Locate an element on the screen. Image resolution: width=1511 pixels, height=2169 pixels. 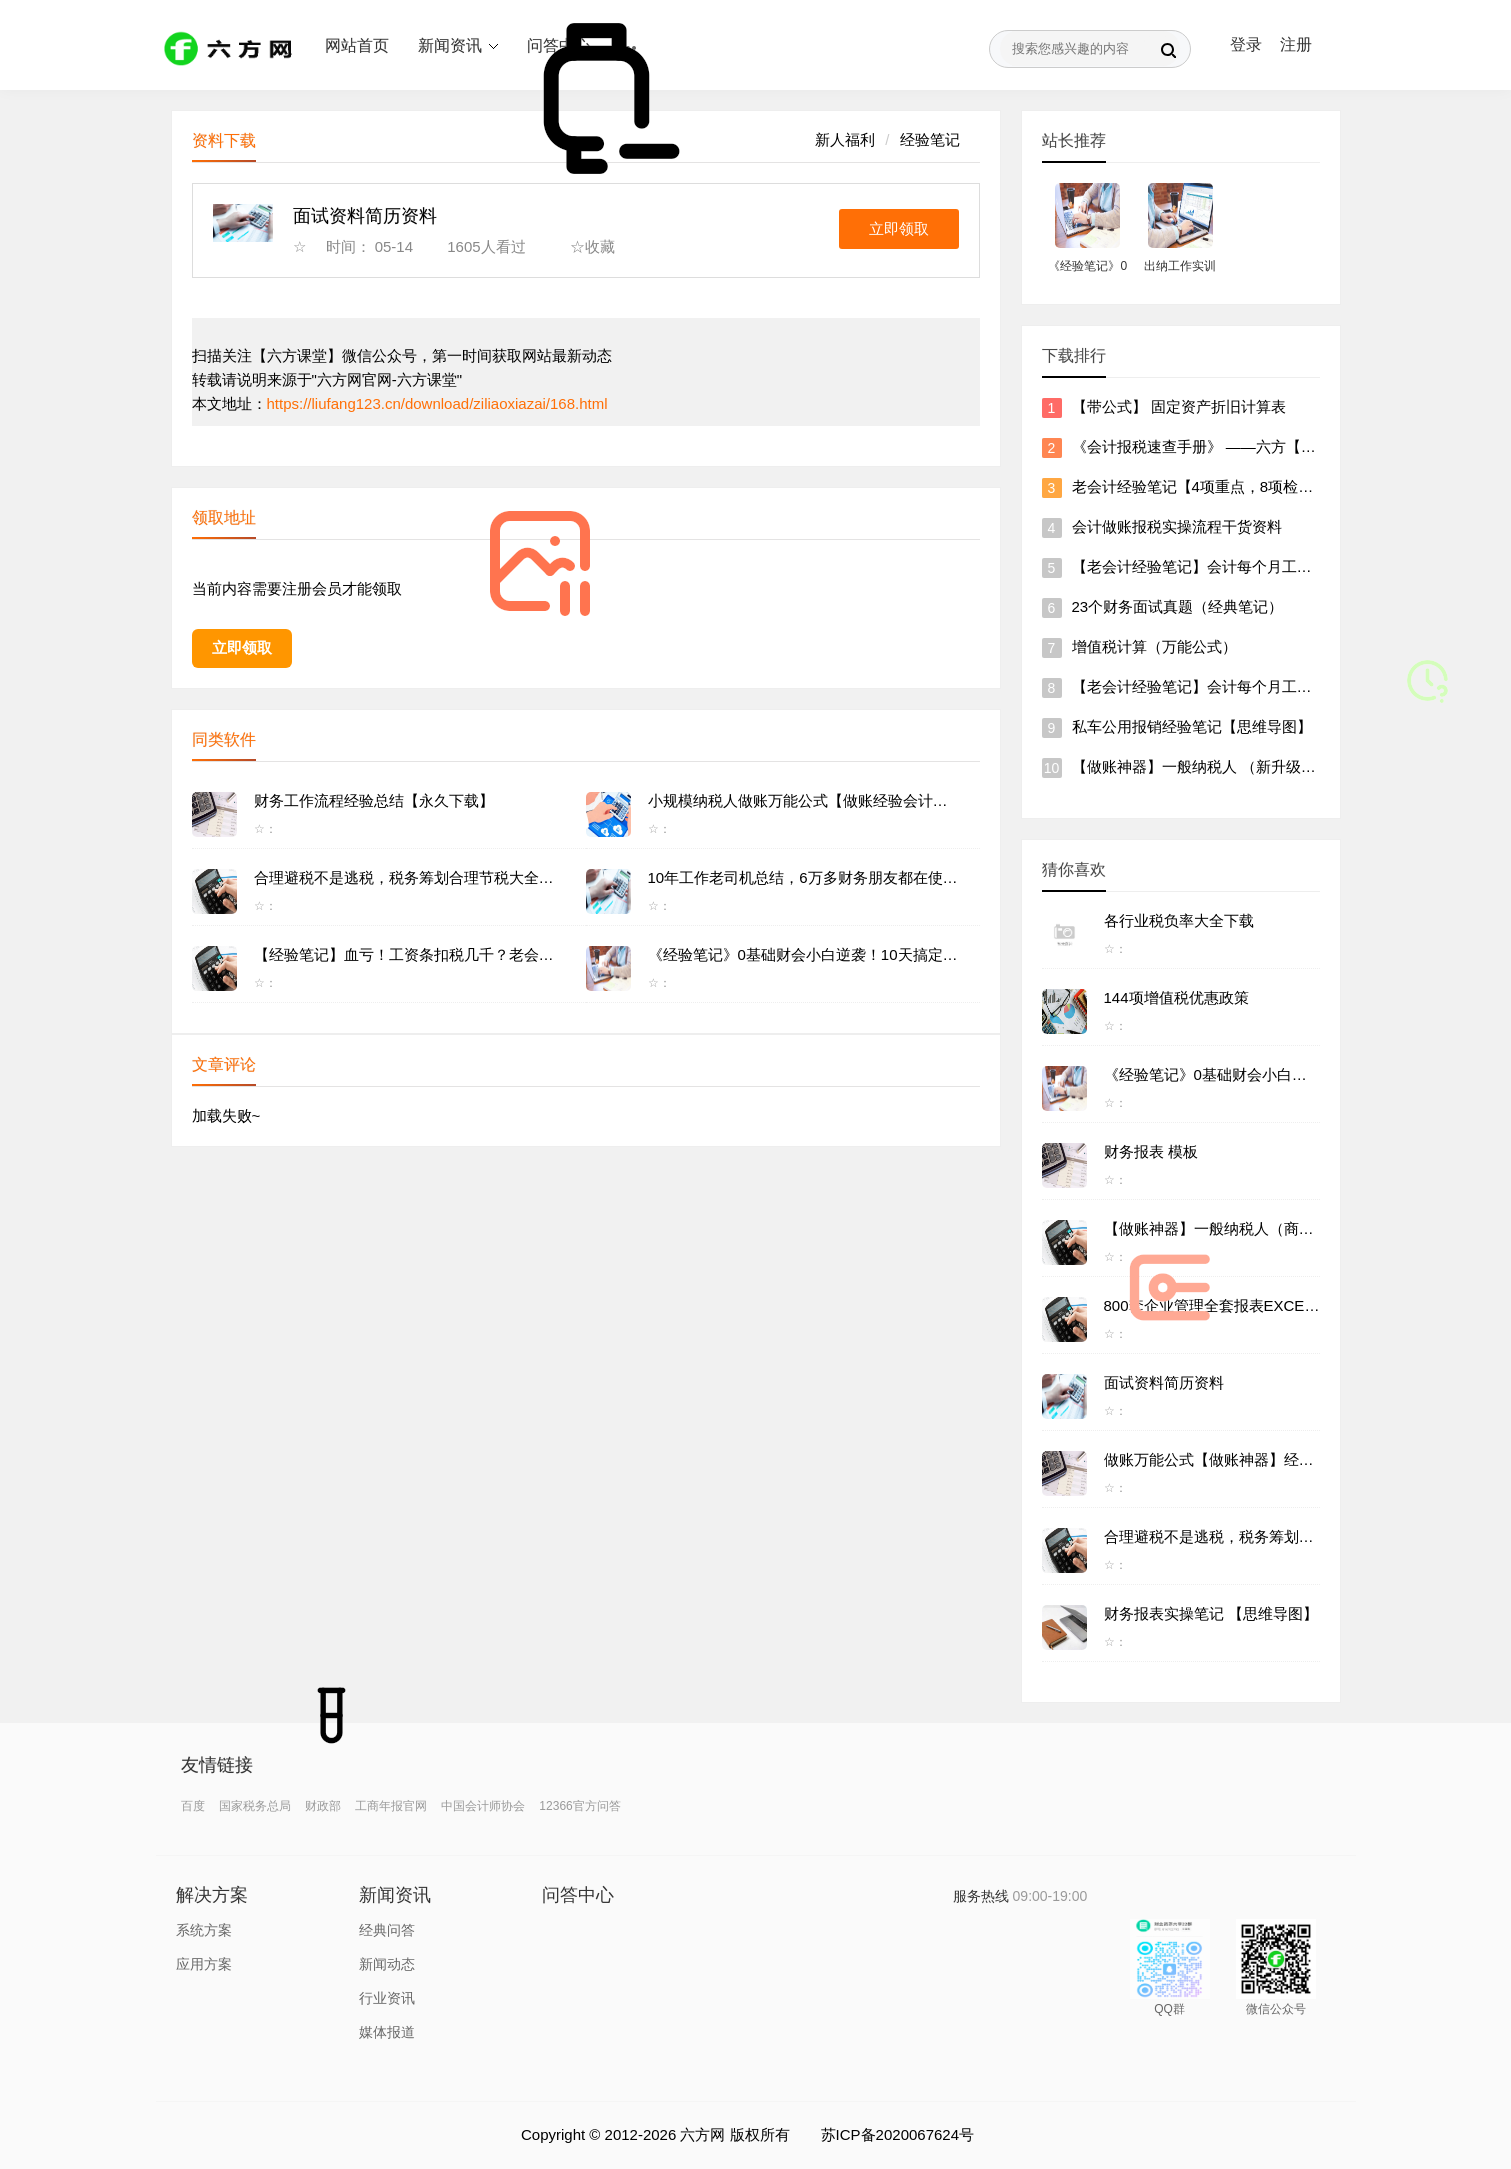
access lab or test results is located at coordinates (331, 1715).